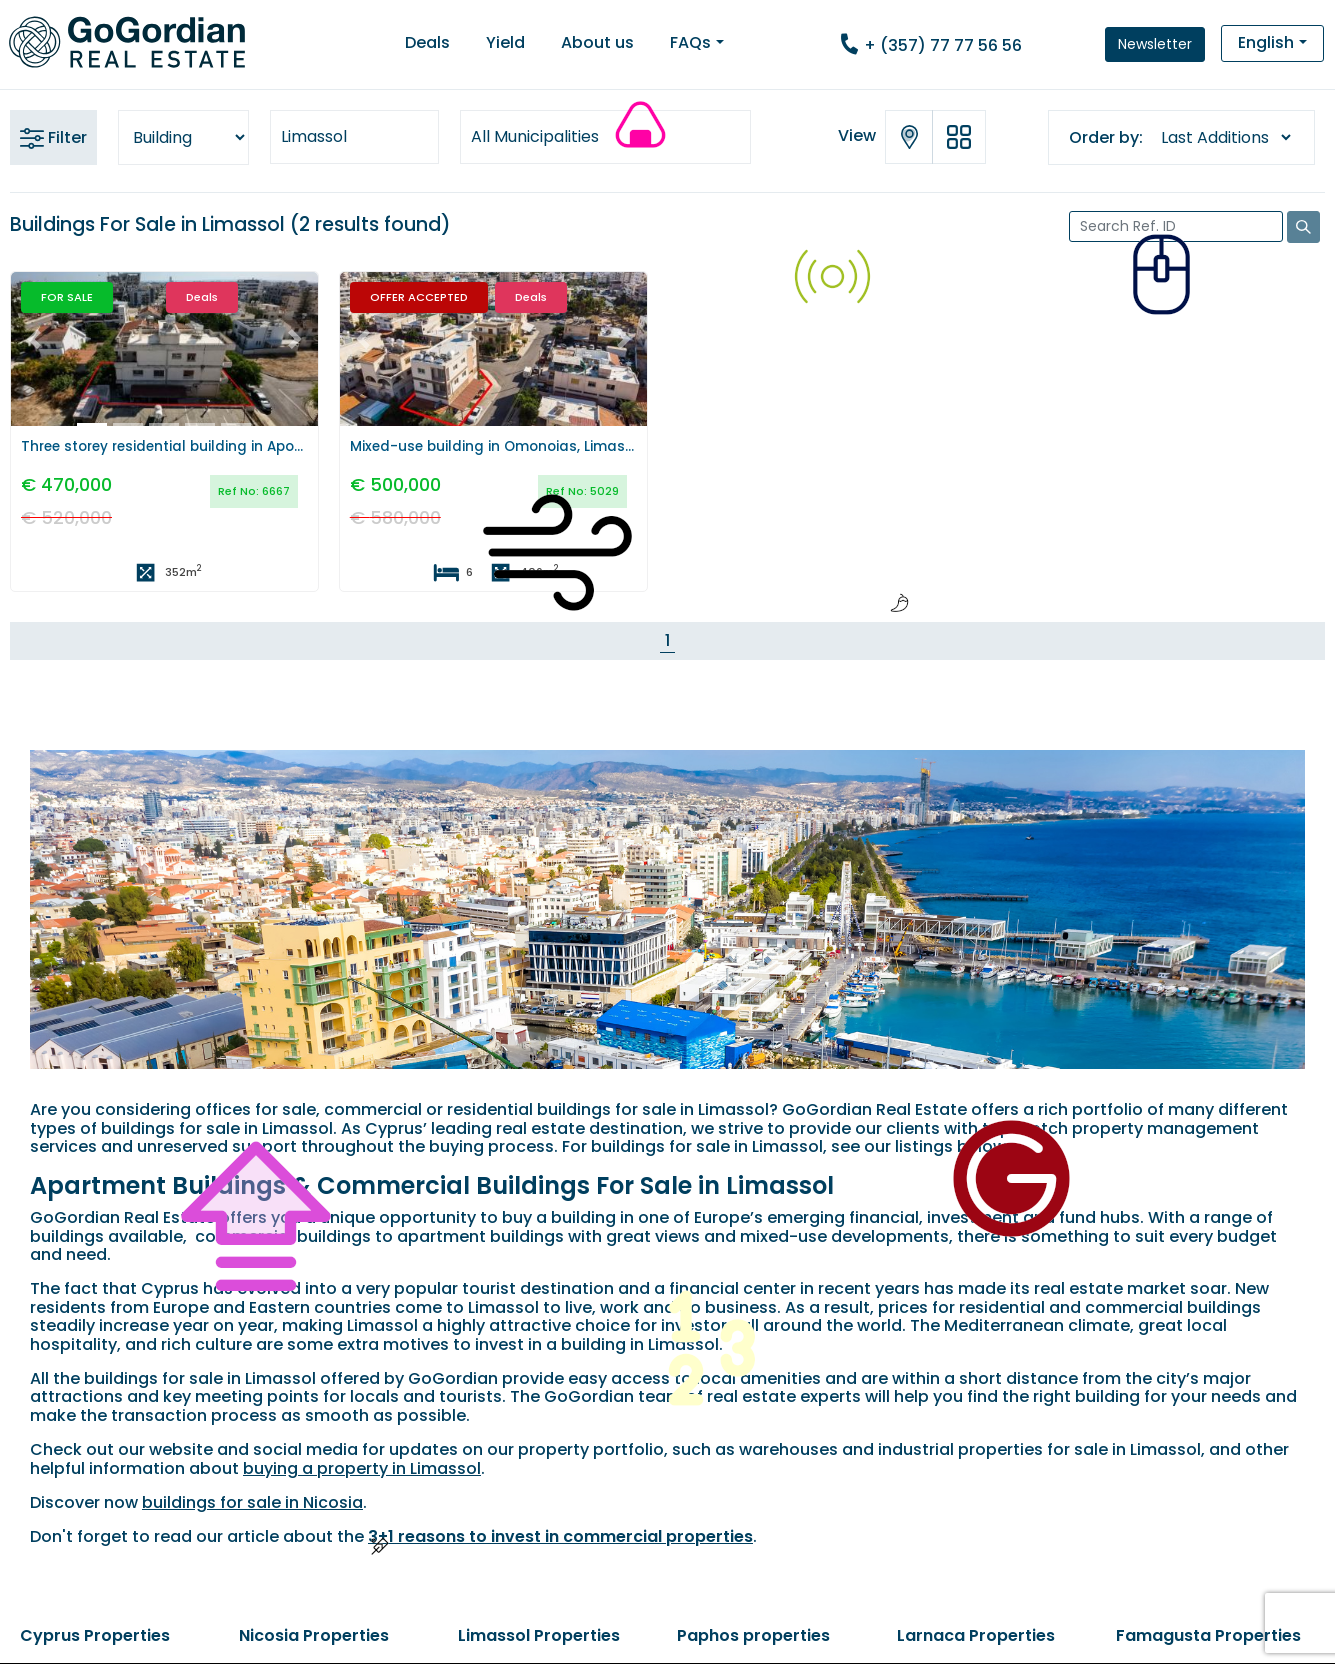  I want to click on broadcast or stream live content, so click(832, 276).